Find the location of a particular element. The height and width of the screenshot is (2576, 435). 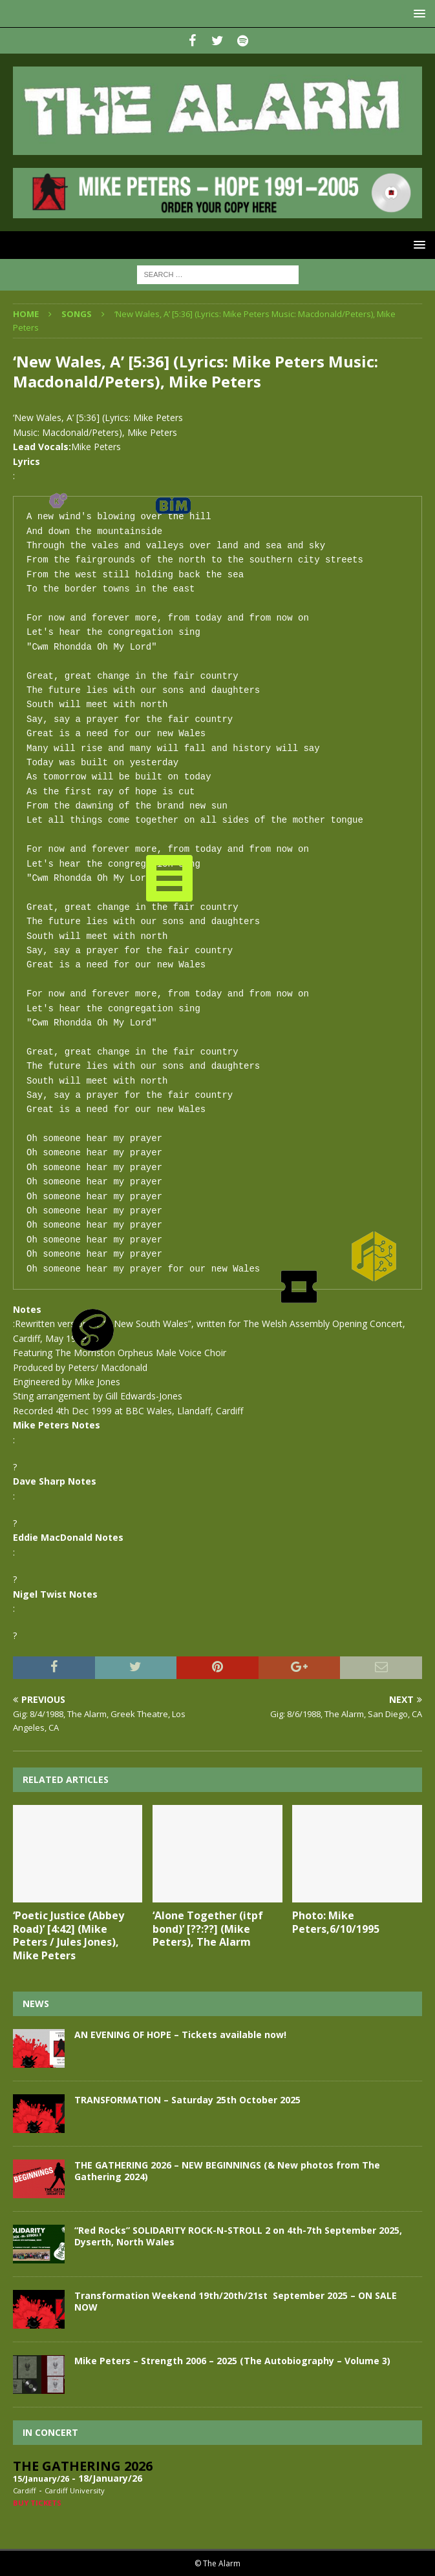

switch to horizontal layout view is located at coordinates (169, 878).